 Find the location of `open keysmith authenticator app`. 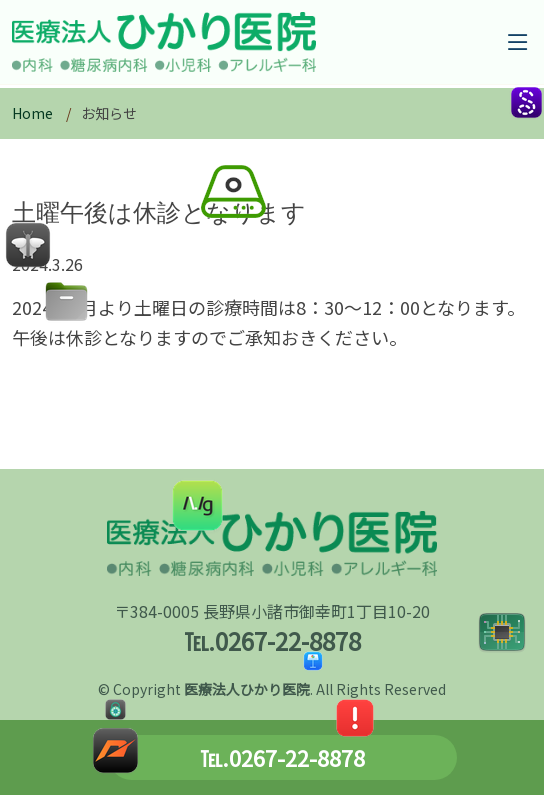

open keysmith authenticator app is located at coordinates (115, 709).